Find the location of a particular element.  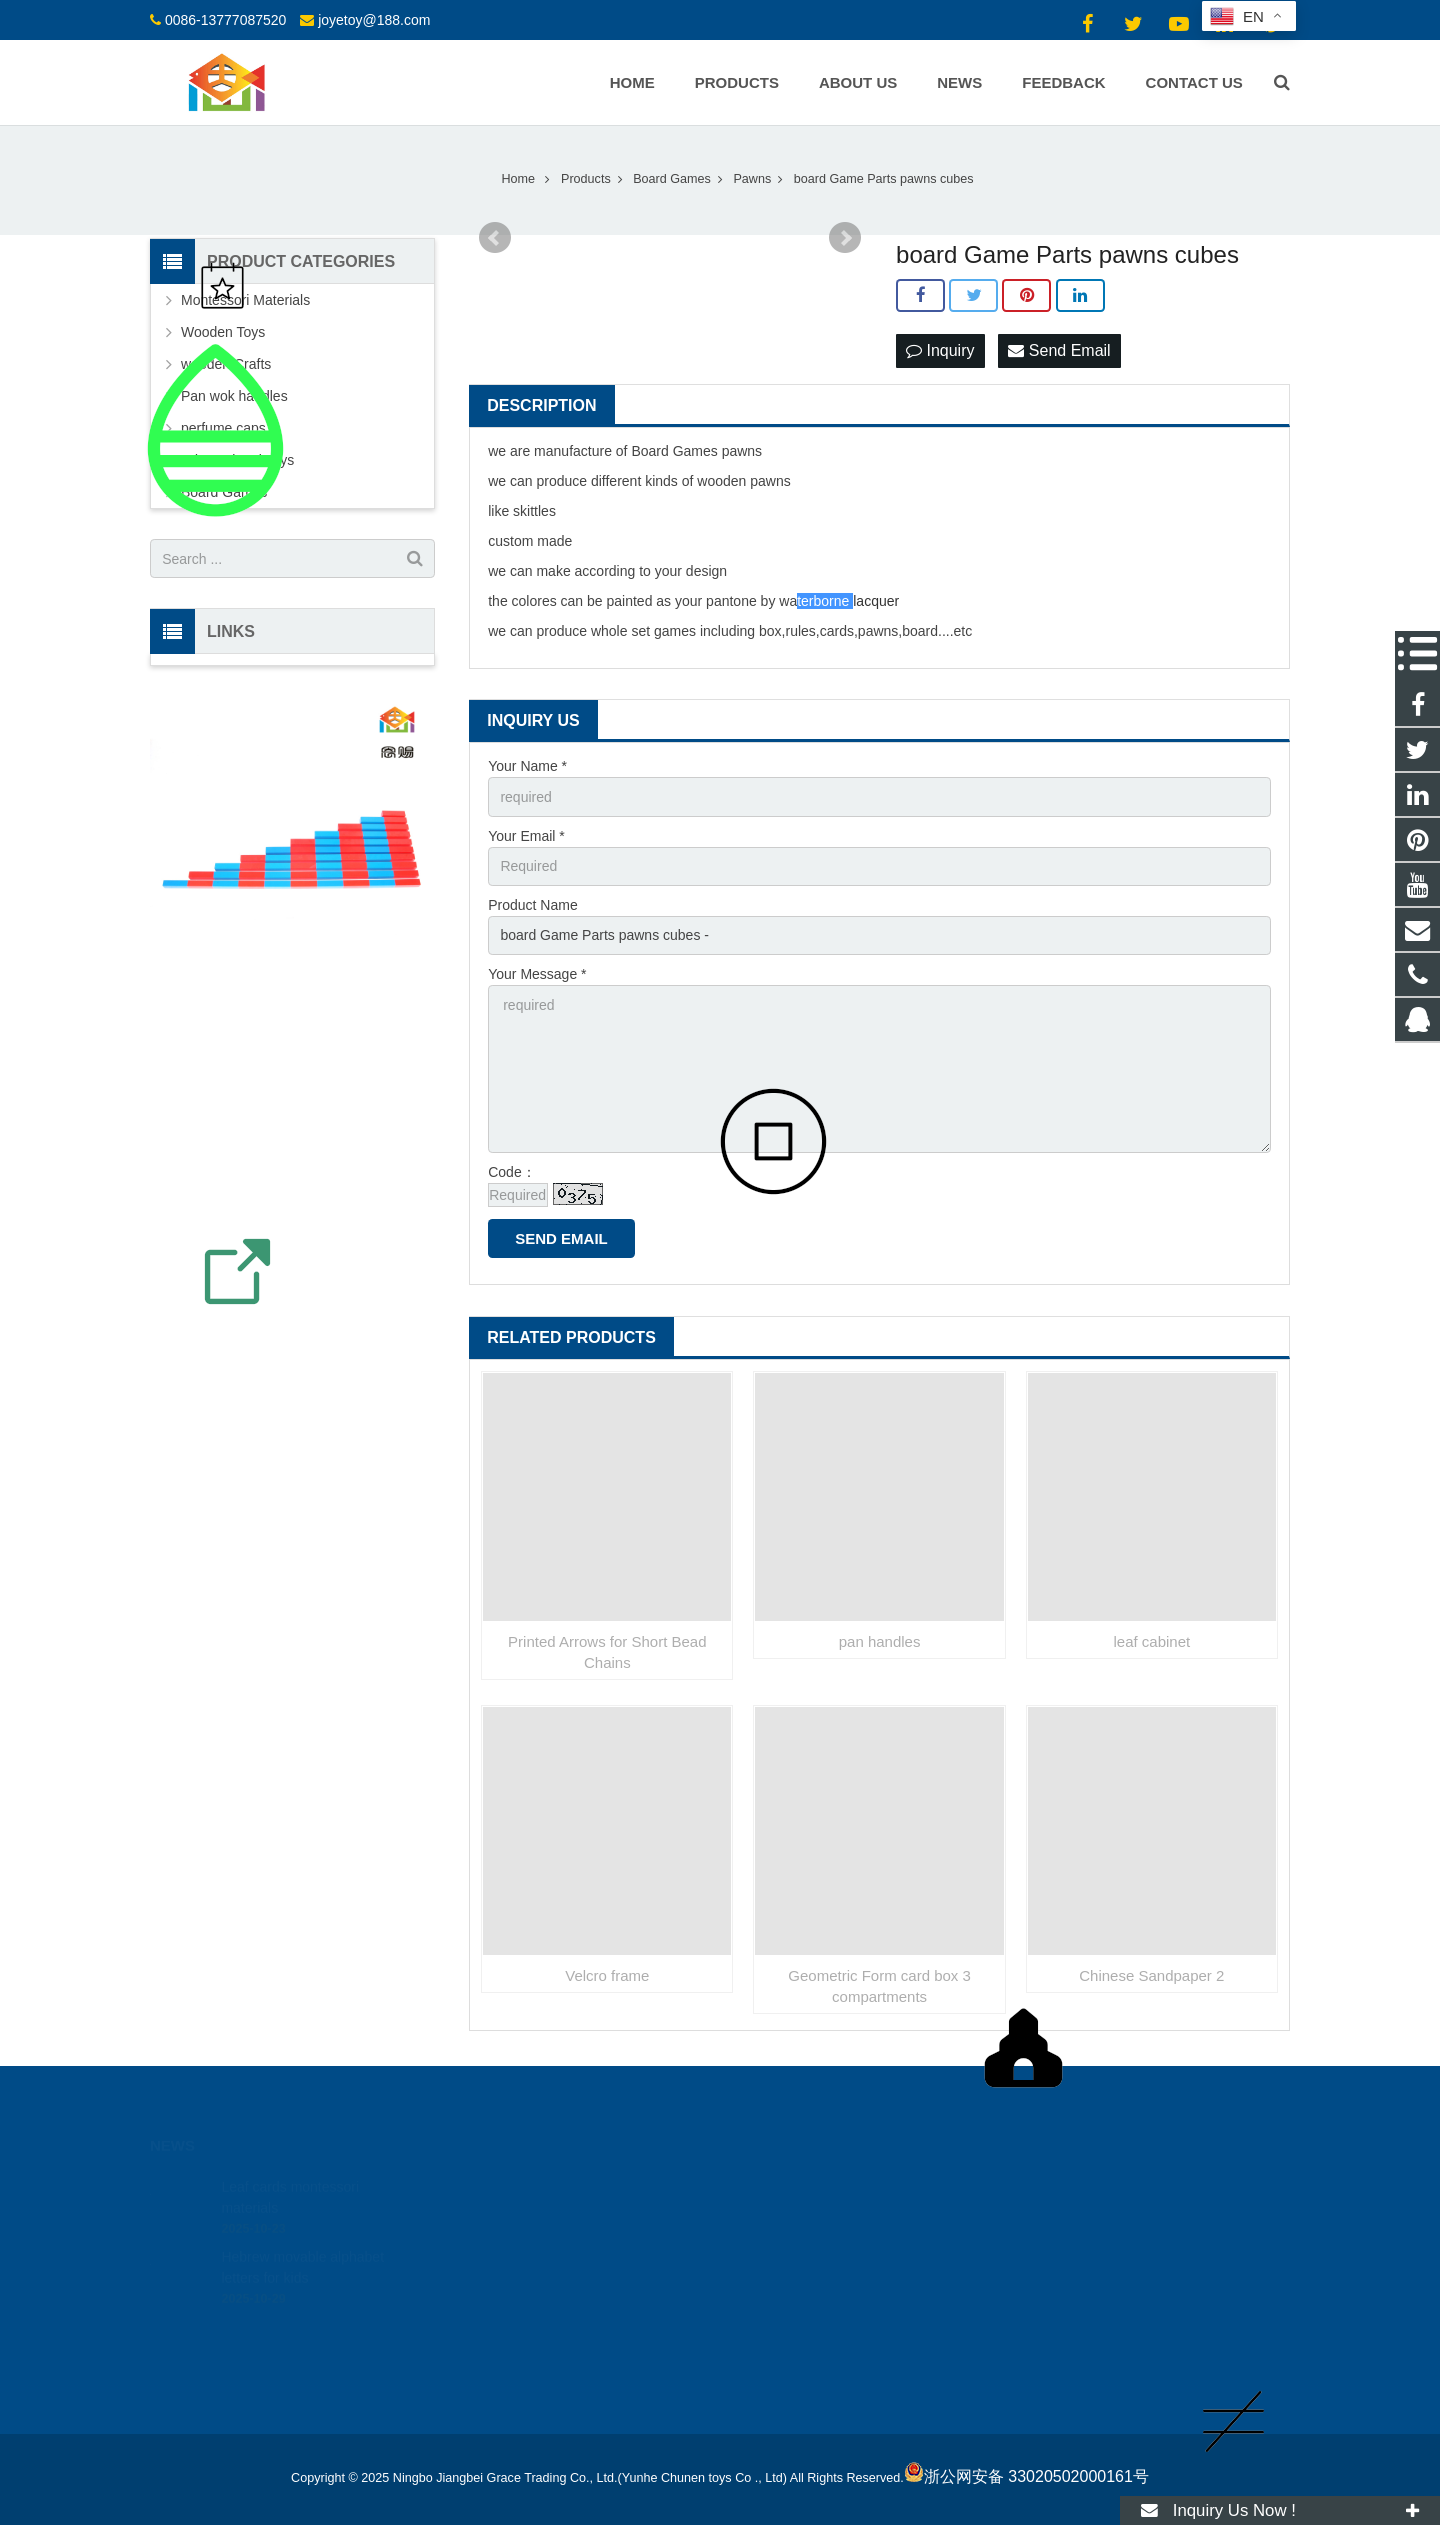

stop media playback is located at coordinates (773, 1141).